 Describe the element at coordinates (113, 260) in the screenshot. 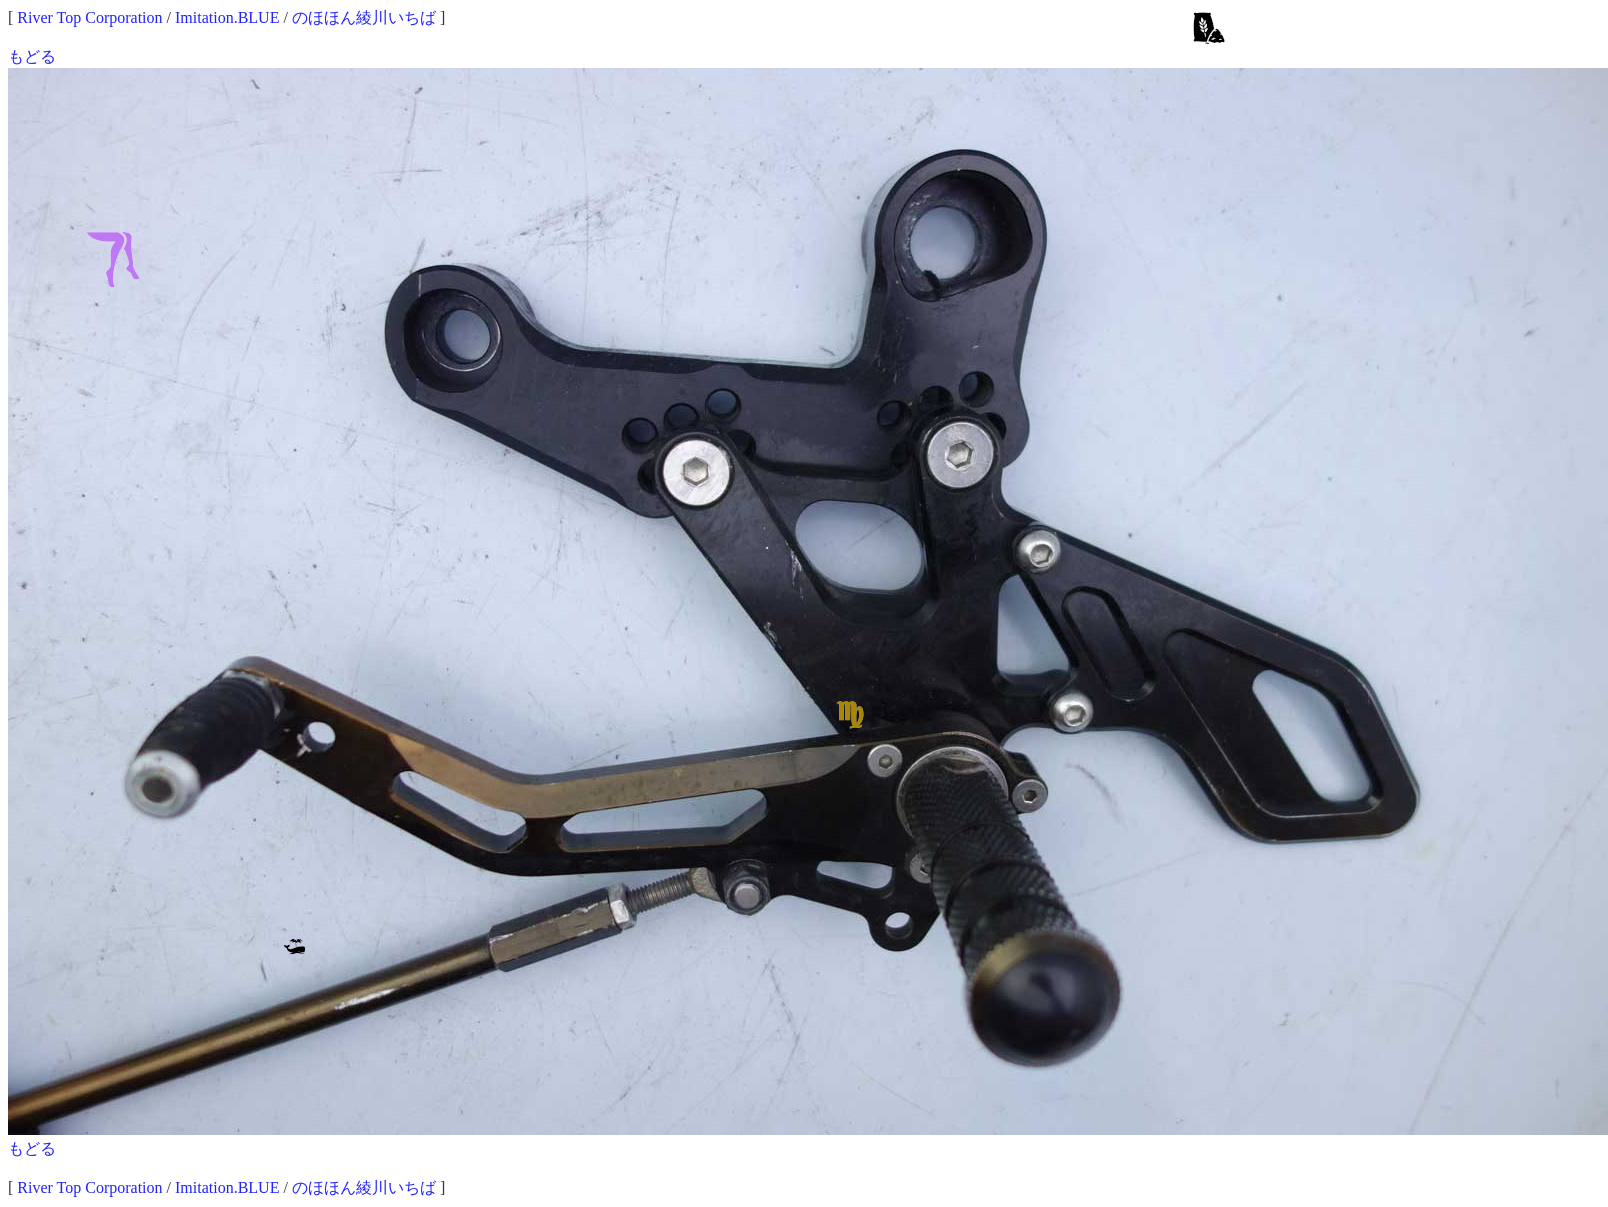

I see `select female character legs or lower body` at that location.